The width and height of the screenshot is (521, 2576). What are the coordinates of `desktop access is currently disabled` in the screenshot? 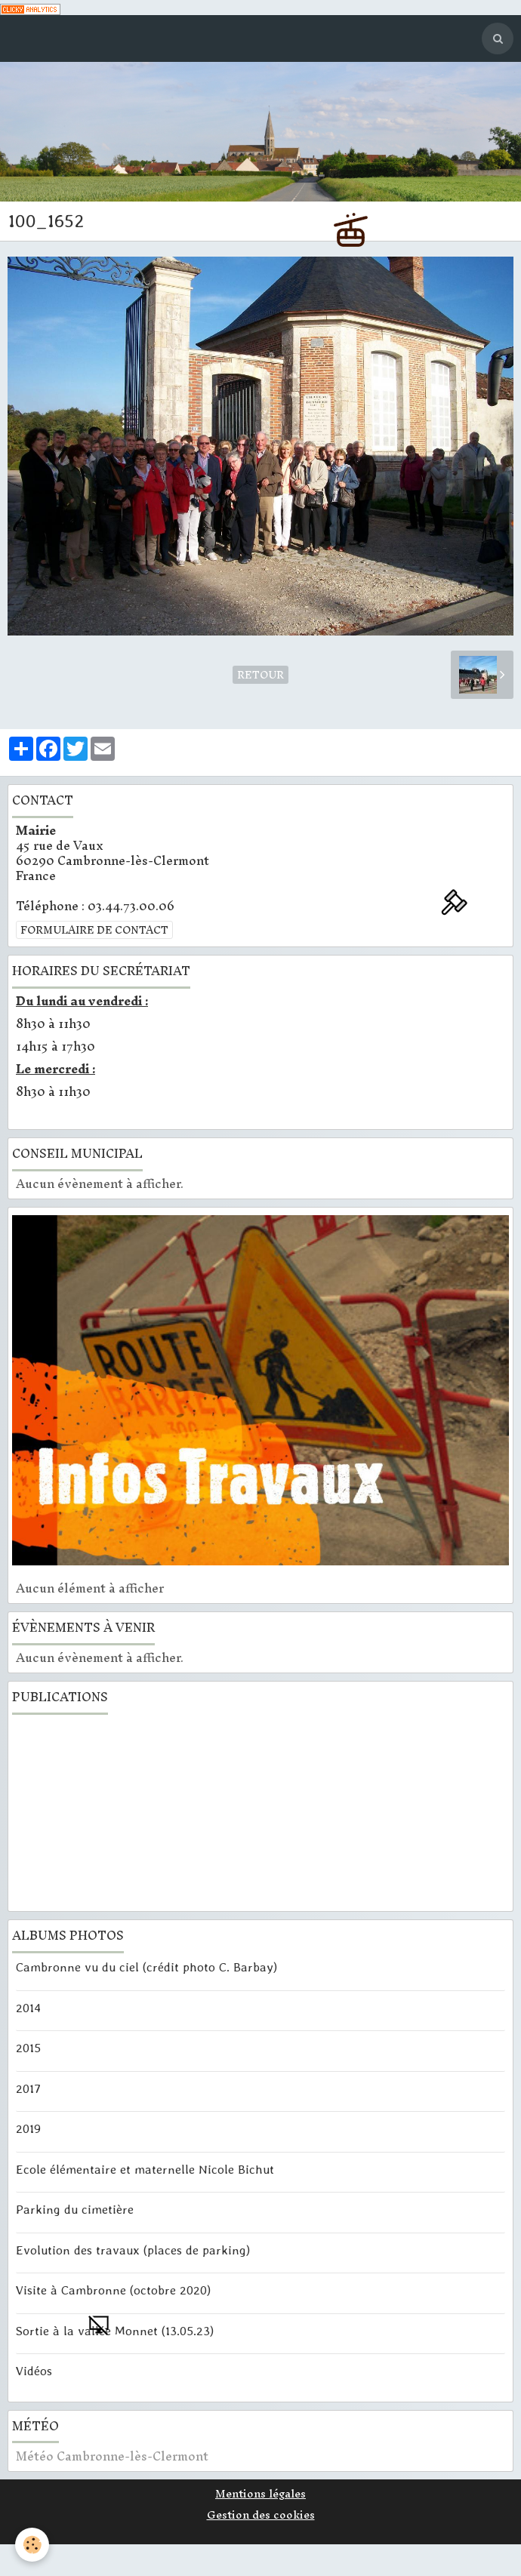 It's located at (99, 2325).